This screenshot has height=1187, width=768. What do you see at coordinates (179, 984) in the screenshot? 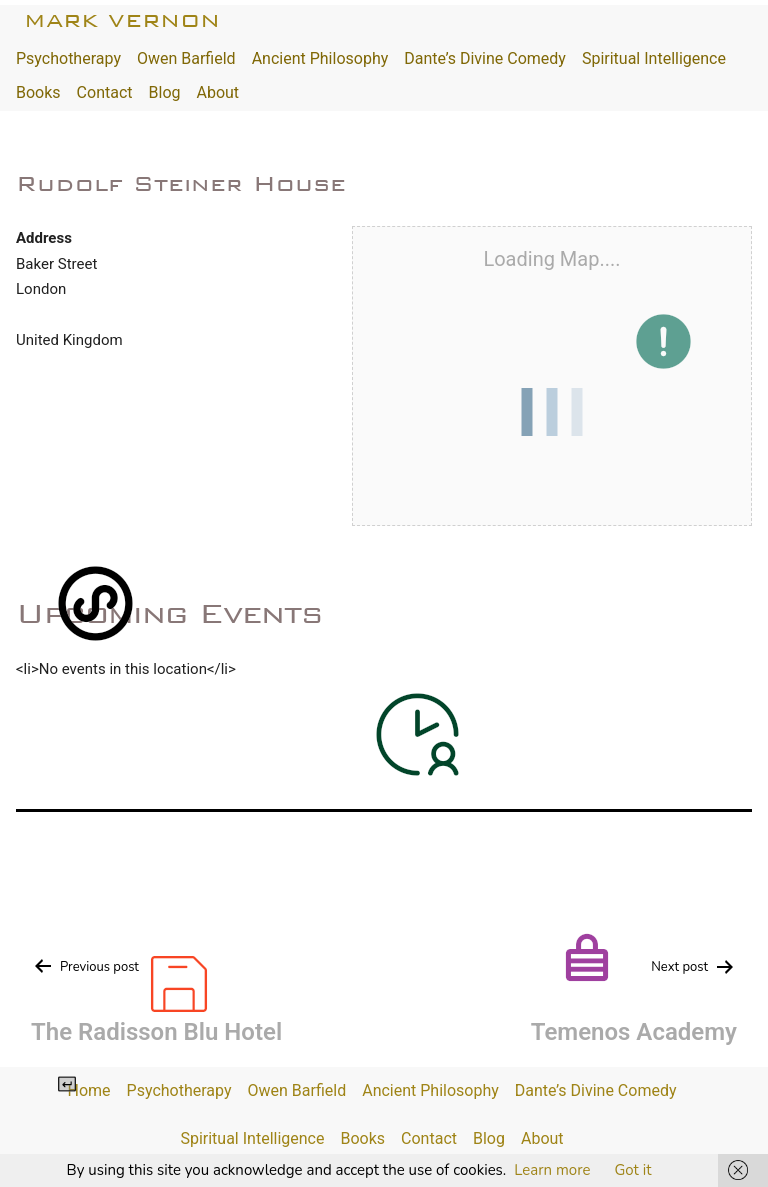
I see `save current file or document` at bounding box center [179, 984].